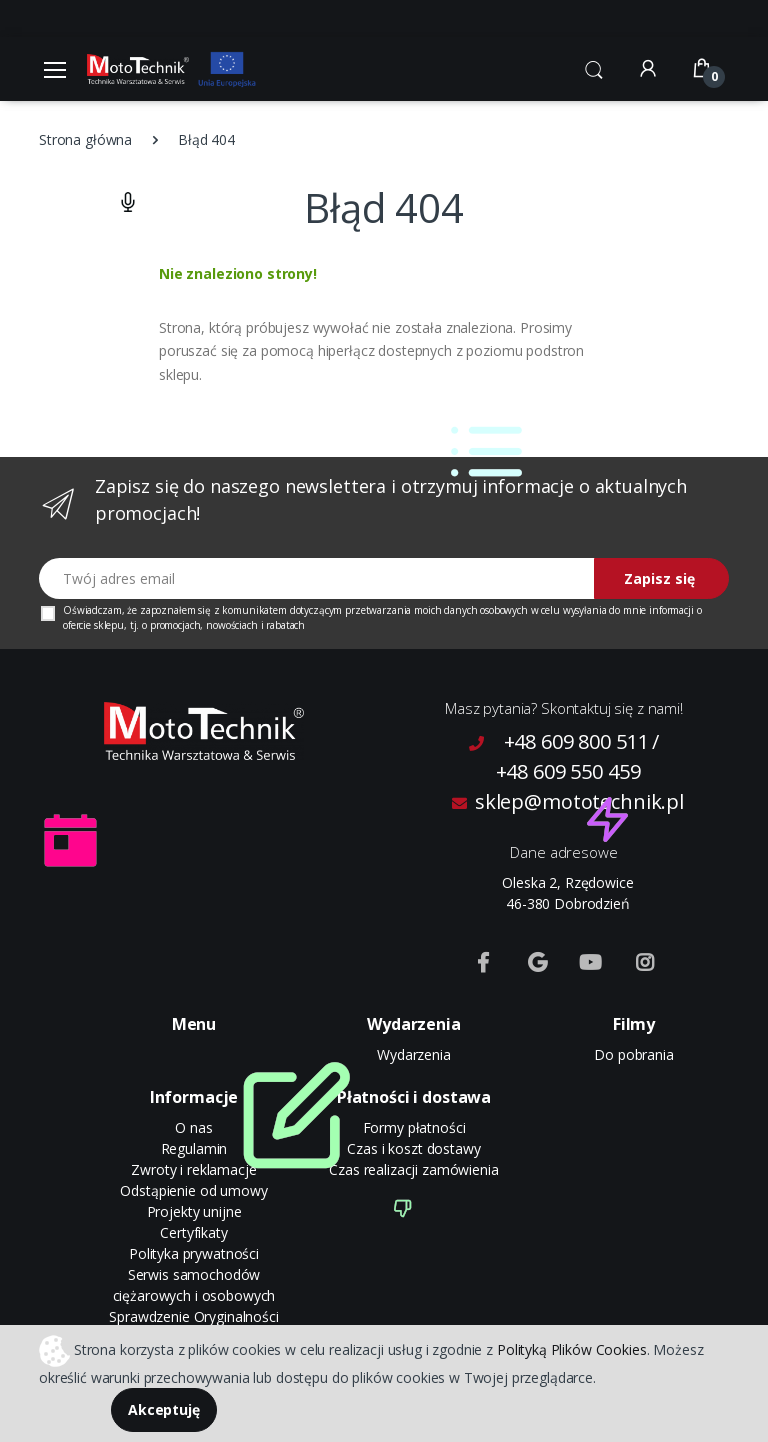  I want to click on edit or modify content, so click(296, 1115).